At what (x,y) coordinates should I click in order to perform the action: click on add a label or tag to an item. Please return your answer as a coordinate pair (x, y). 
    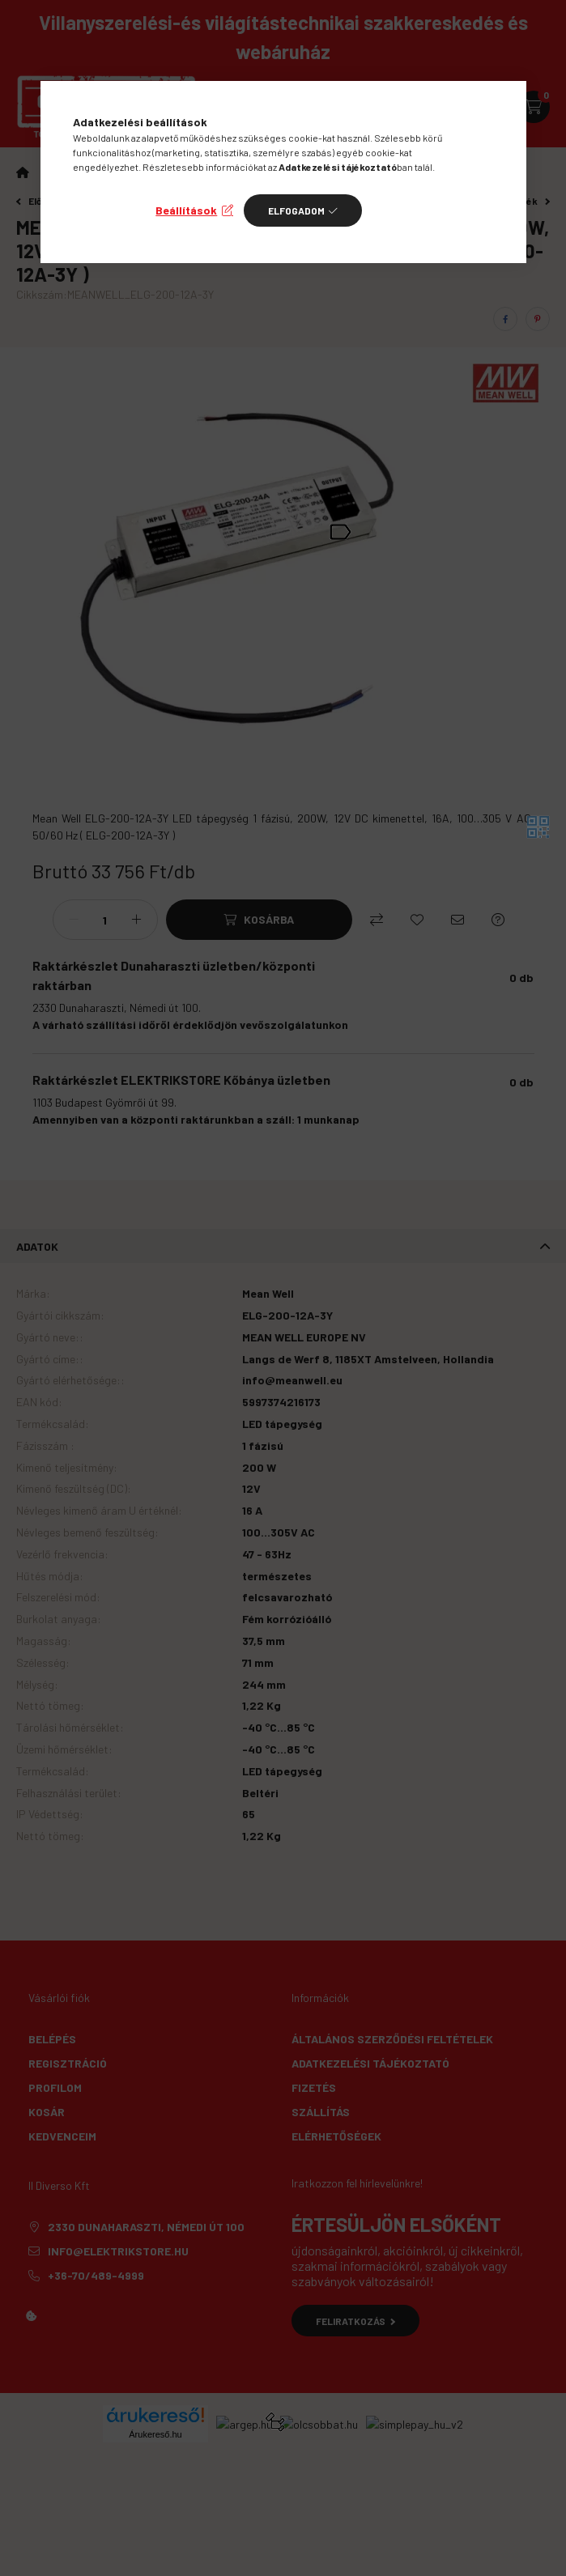
    Looking at the image, I should click on (340, 532).